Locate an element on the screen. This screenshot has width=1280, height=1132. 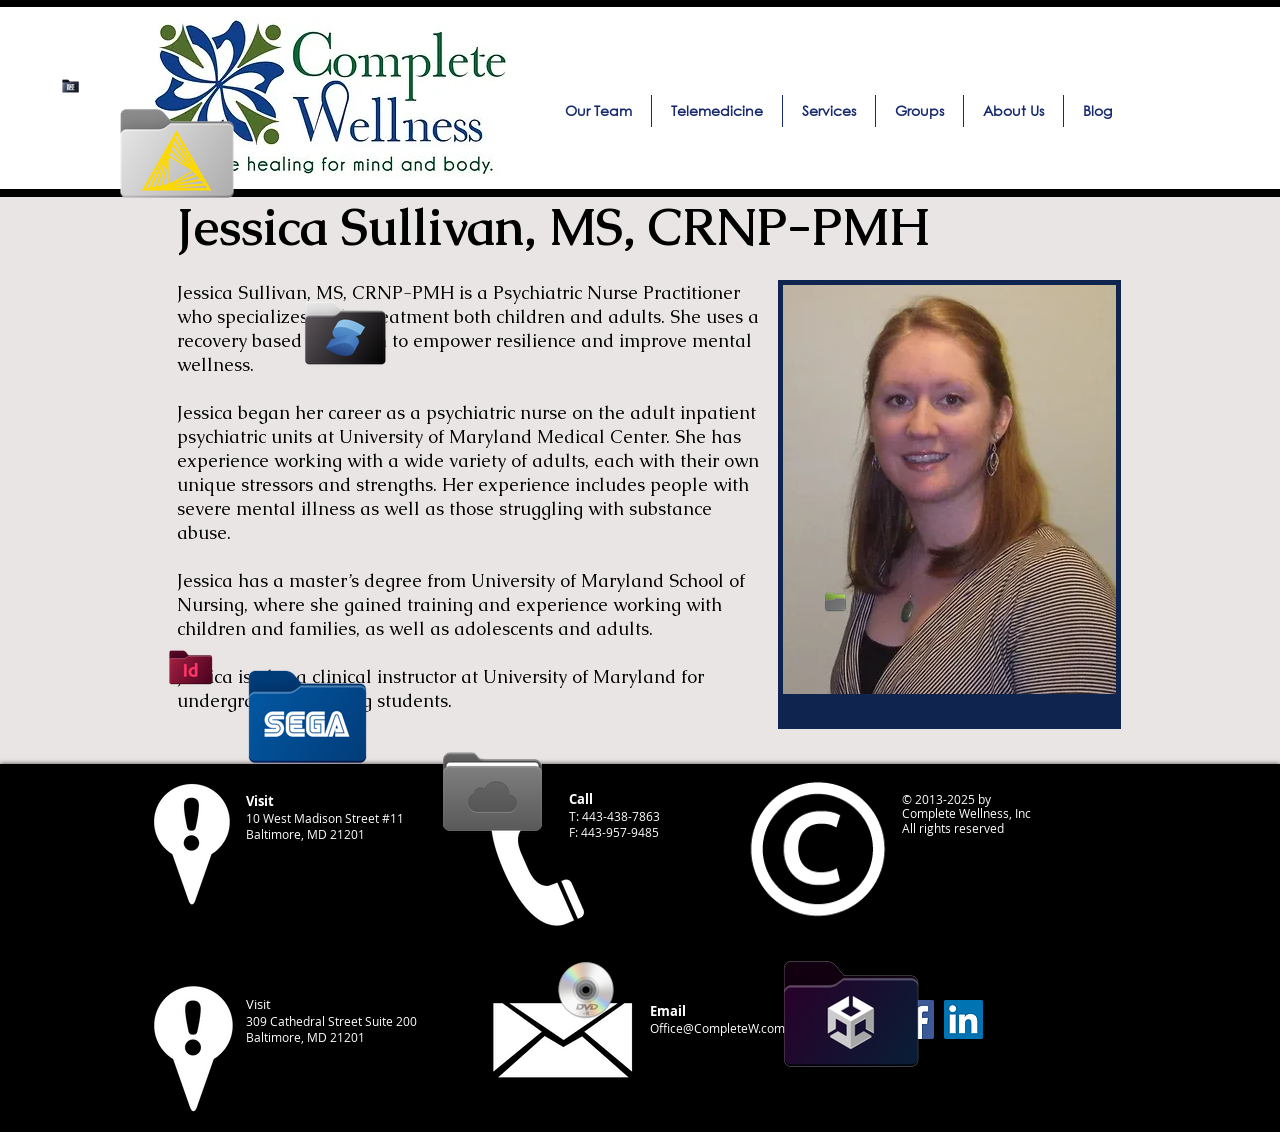
access cloud-synced files and folders is located at coordinates (492, 791).